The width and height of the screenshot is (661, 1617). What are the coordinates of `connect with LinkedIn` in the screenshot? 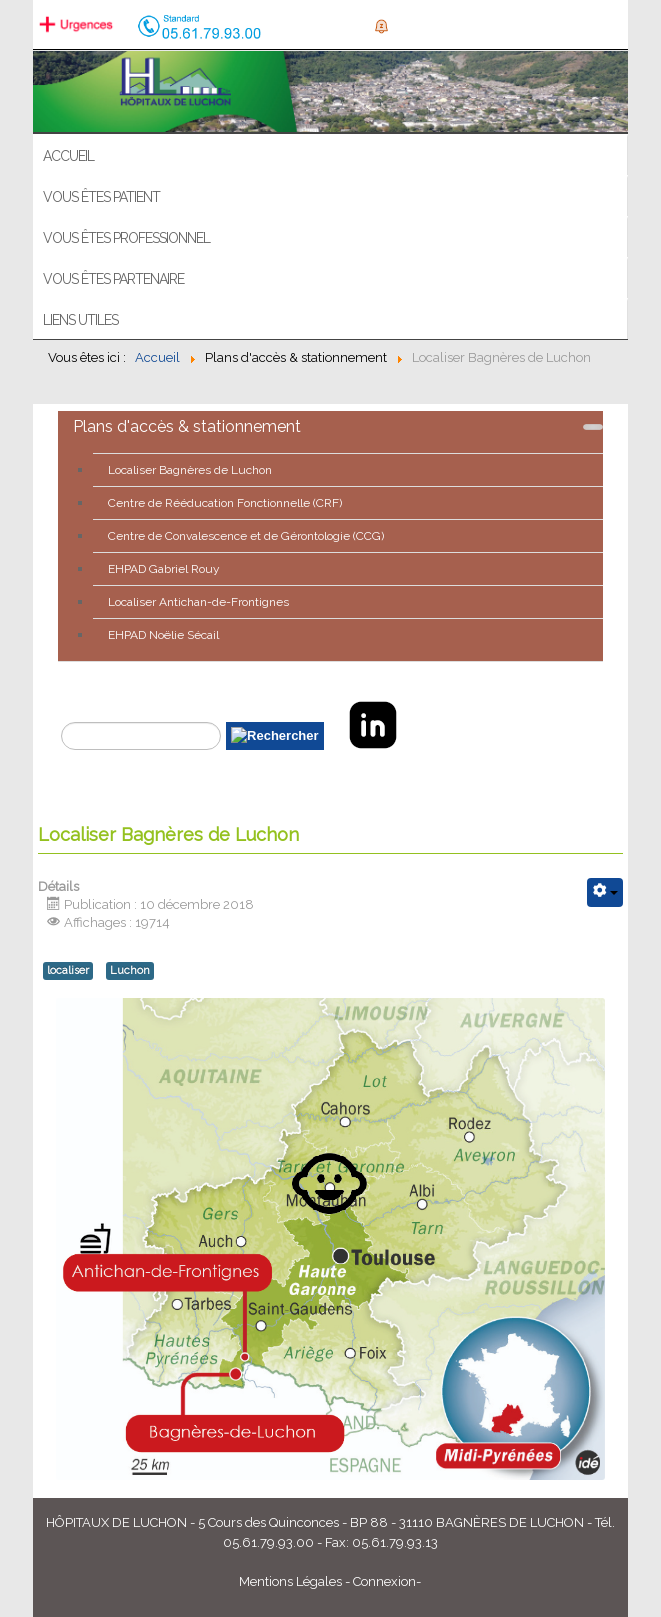 It's located at (373, 725).